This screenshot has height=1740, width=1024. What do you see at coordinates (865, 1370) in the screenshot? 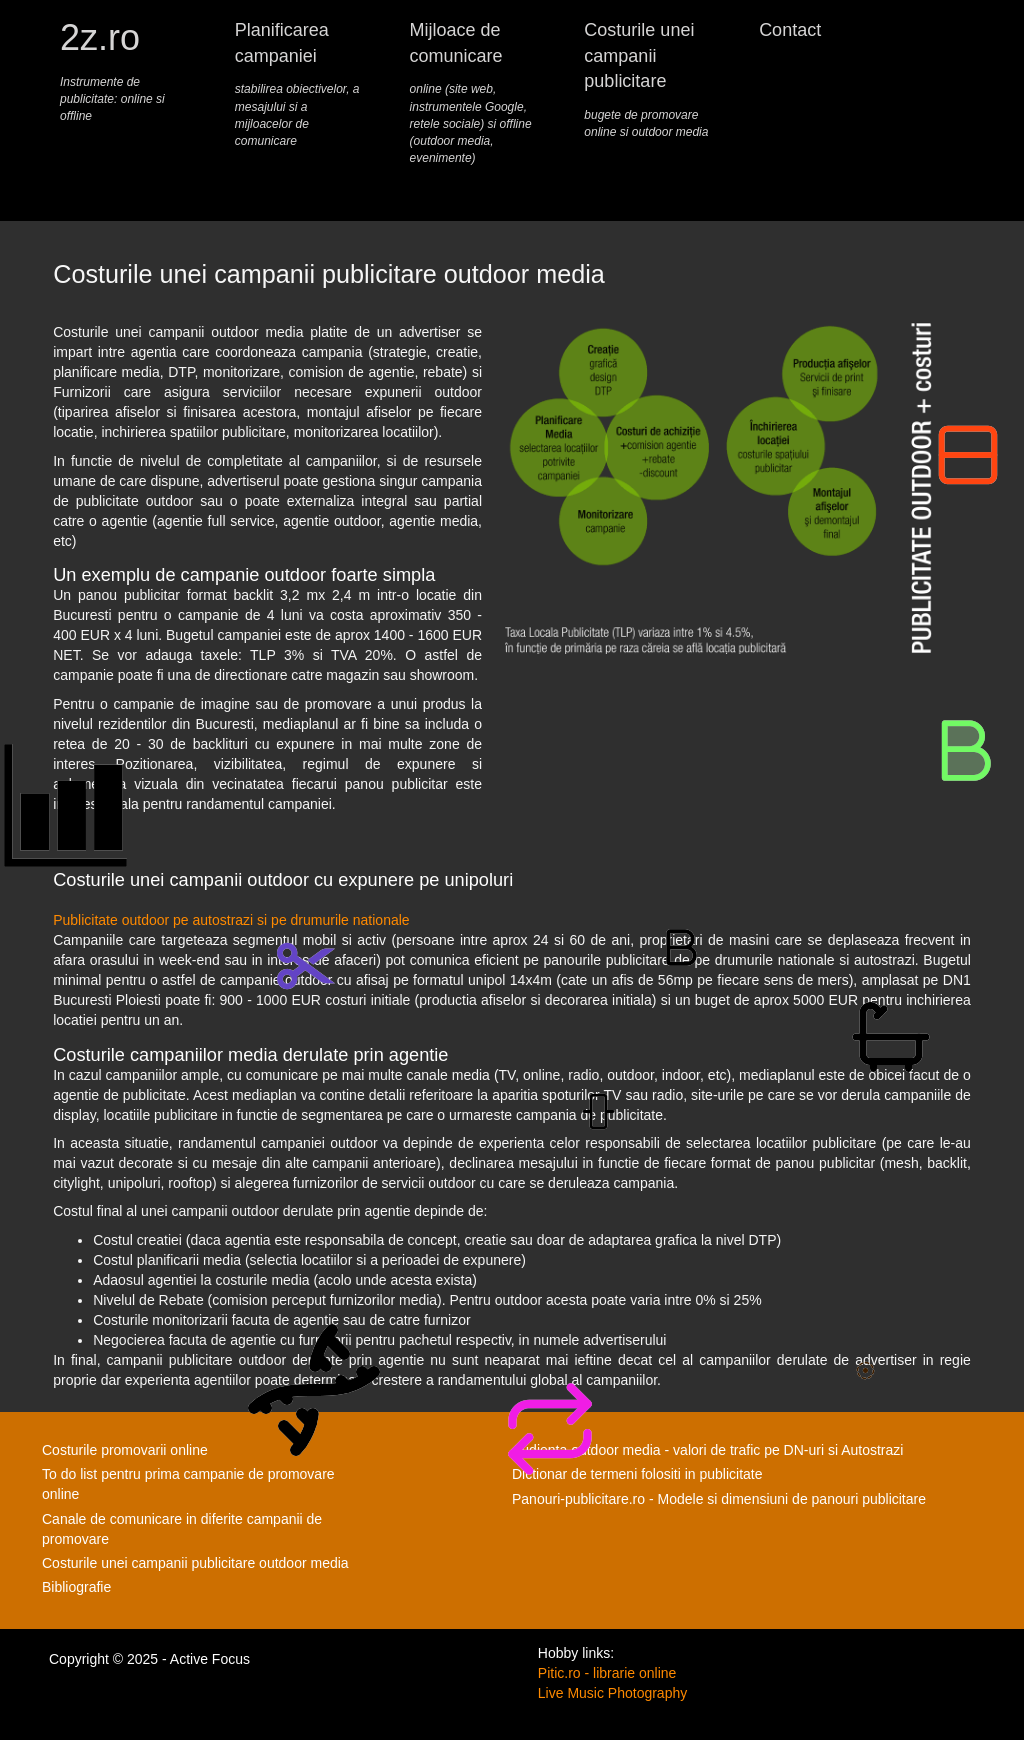
I see `apply tilt-shift blur effect to photo` at bounding box center [865, 1370].